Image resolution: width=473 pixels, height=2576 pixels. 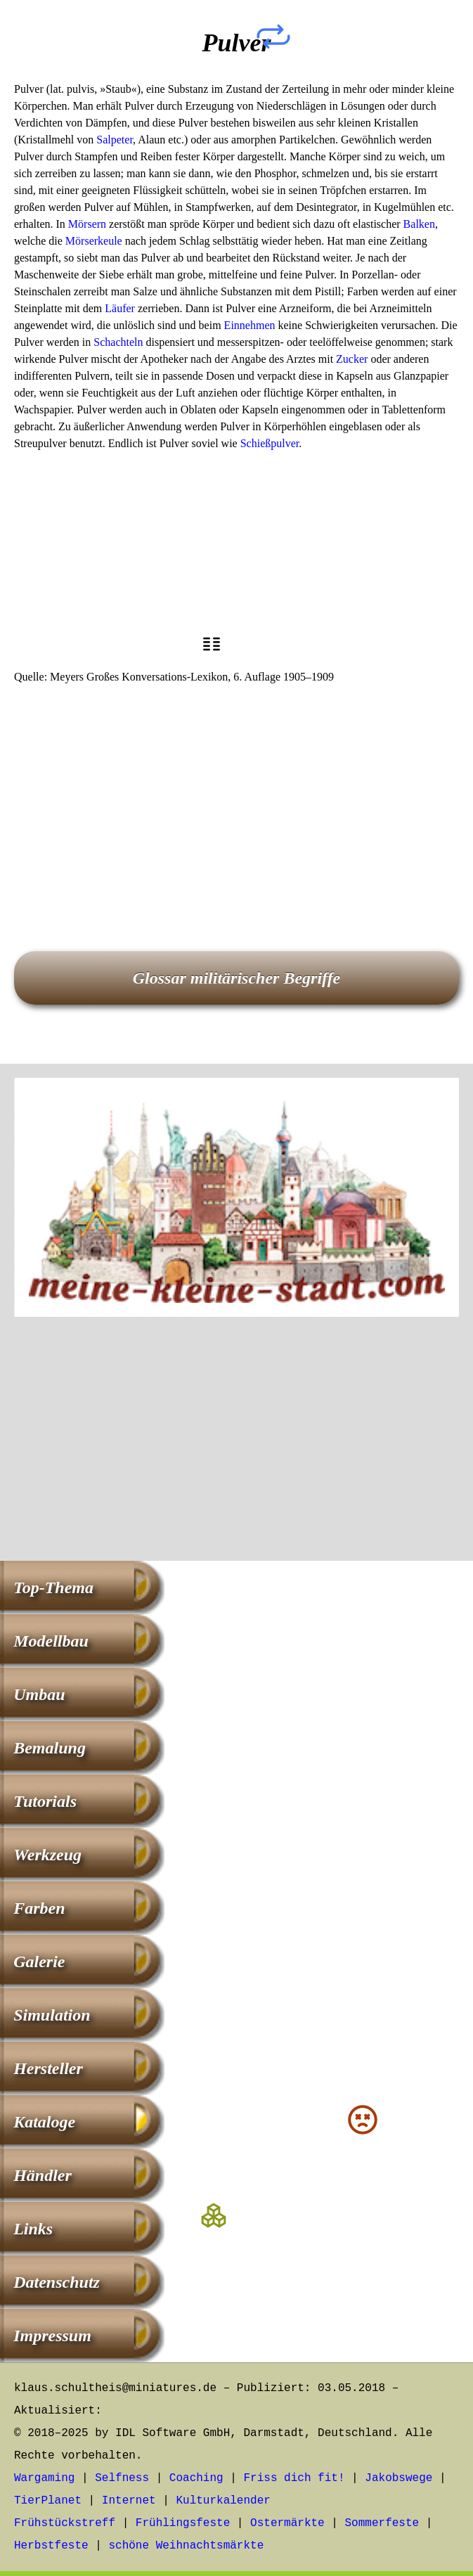 I want to click on view all packages or deliveries, so click(x=214, y=2215).